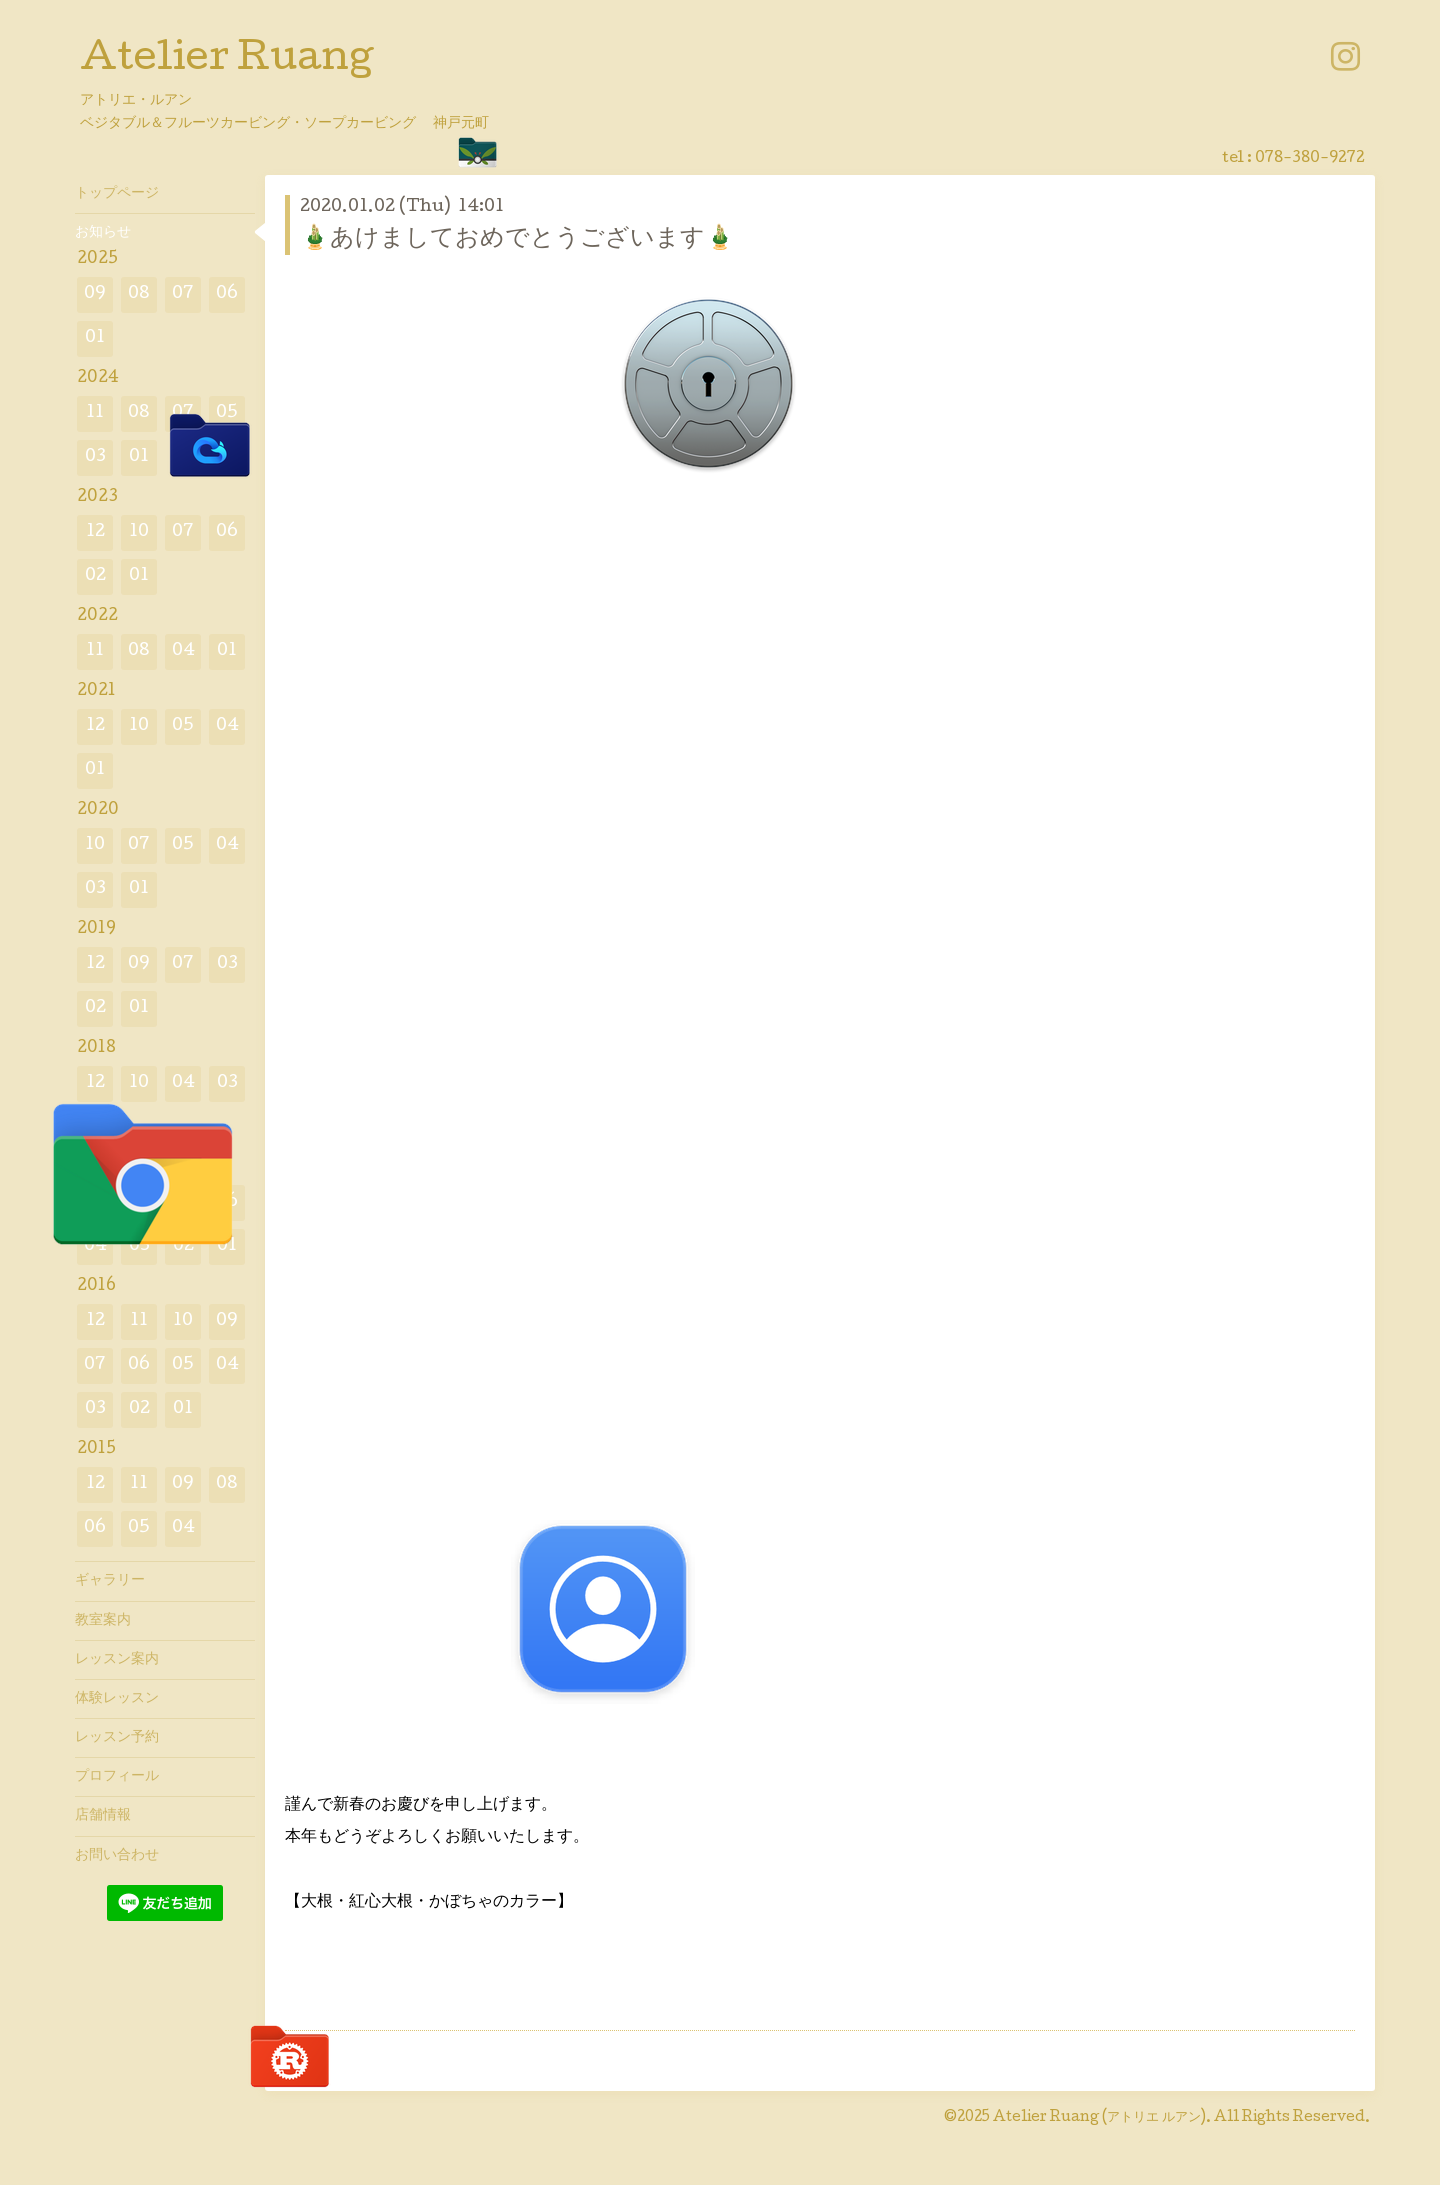 This screenshot has width=1440, height=2185. Describe the element at coordinates (209, 447) in the screenshot. I see `open wondershare inclowdz cloud storage folder` at that location.